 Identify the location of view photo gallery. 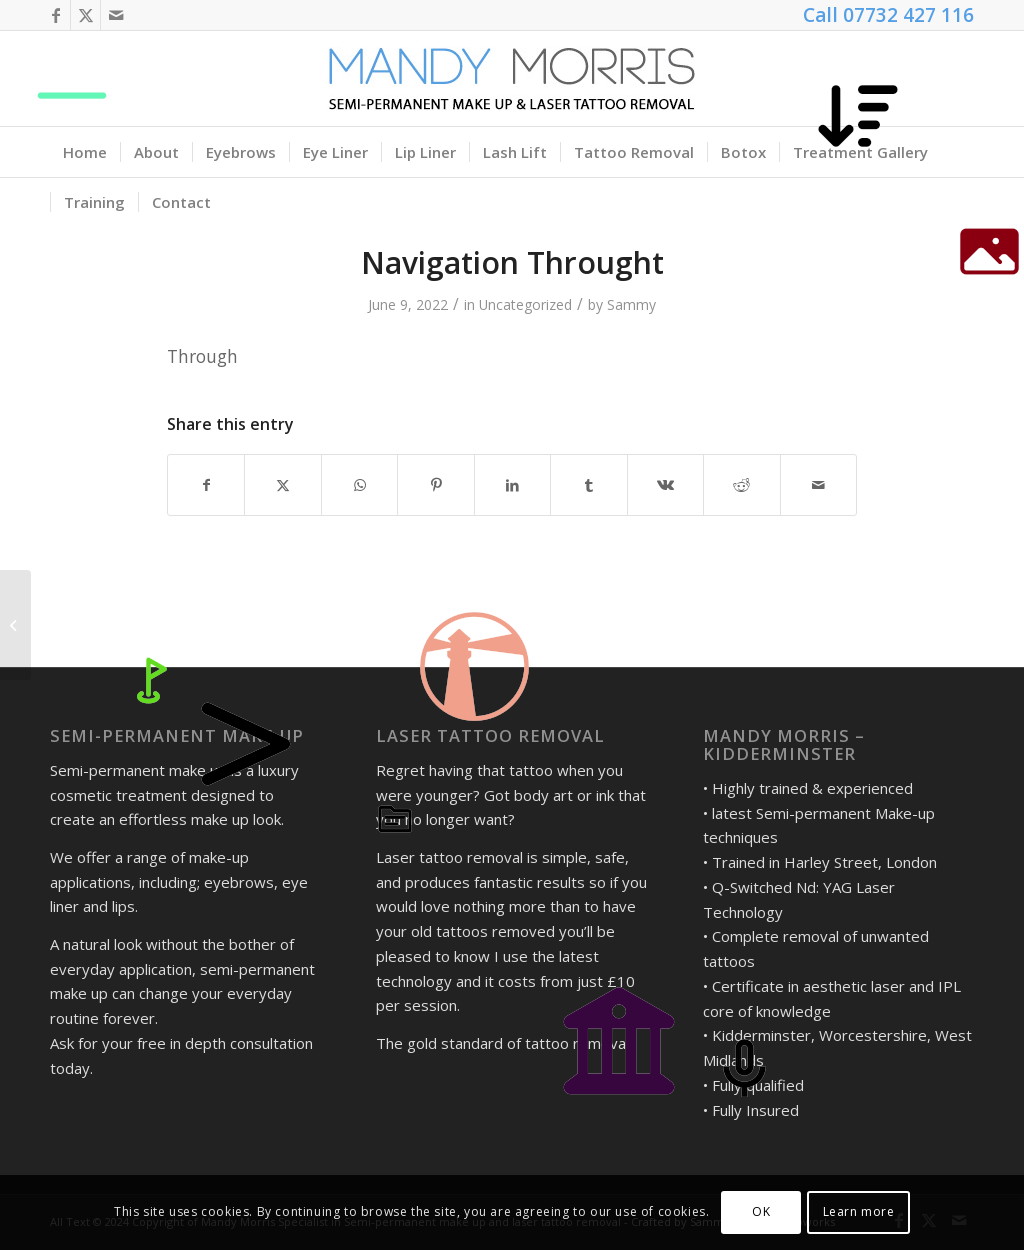
(989, 251).